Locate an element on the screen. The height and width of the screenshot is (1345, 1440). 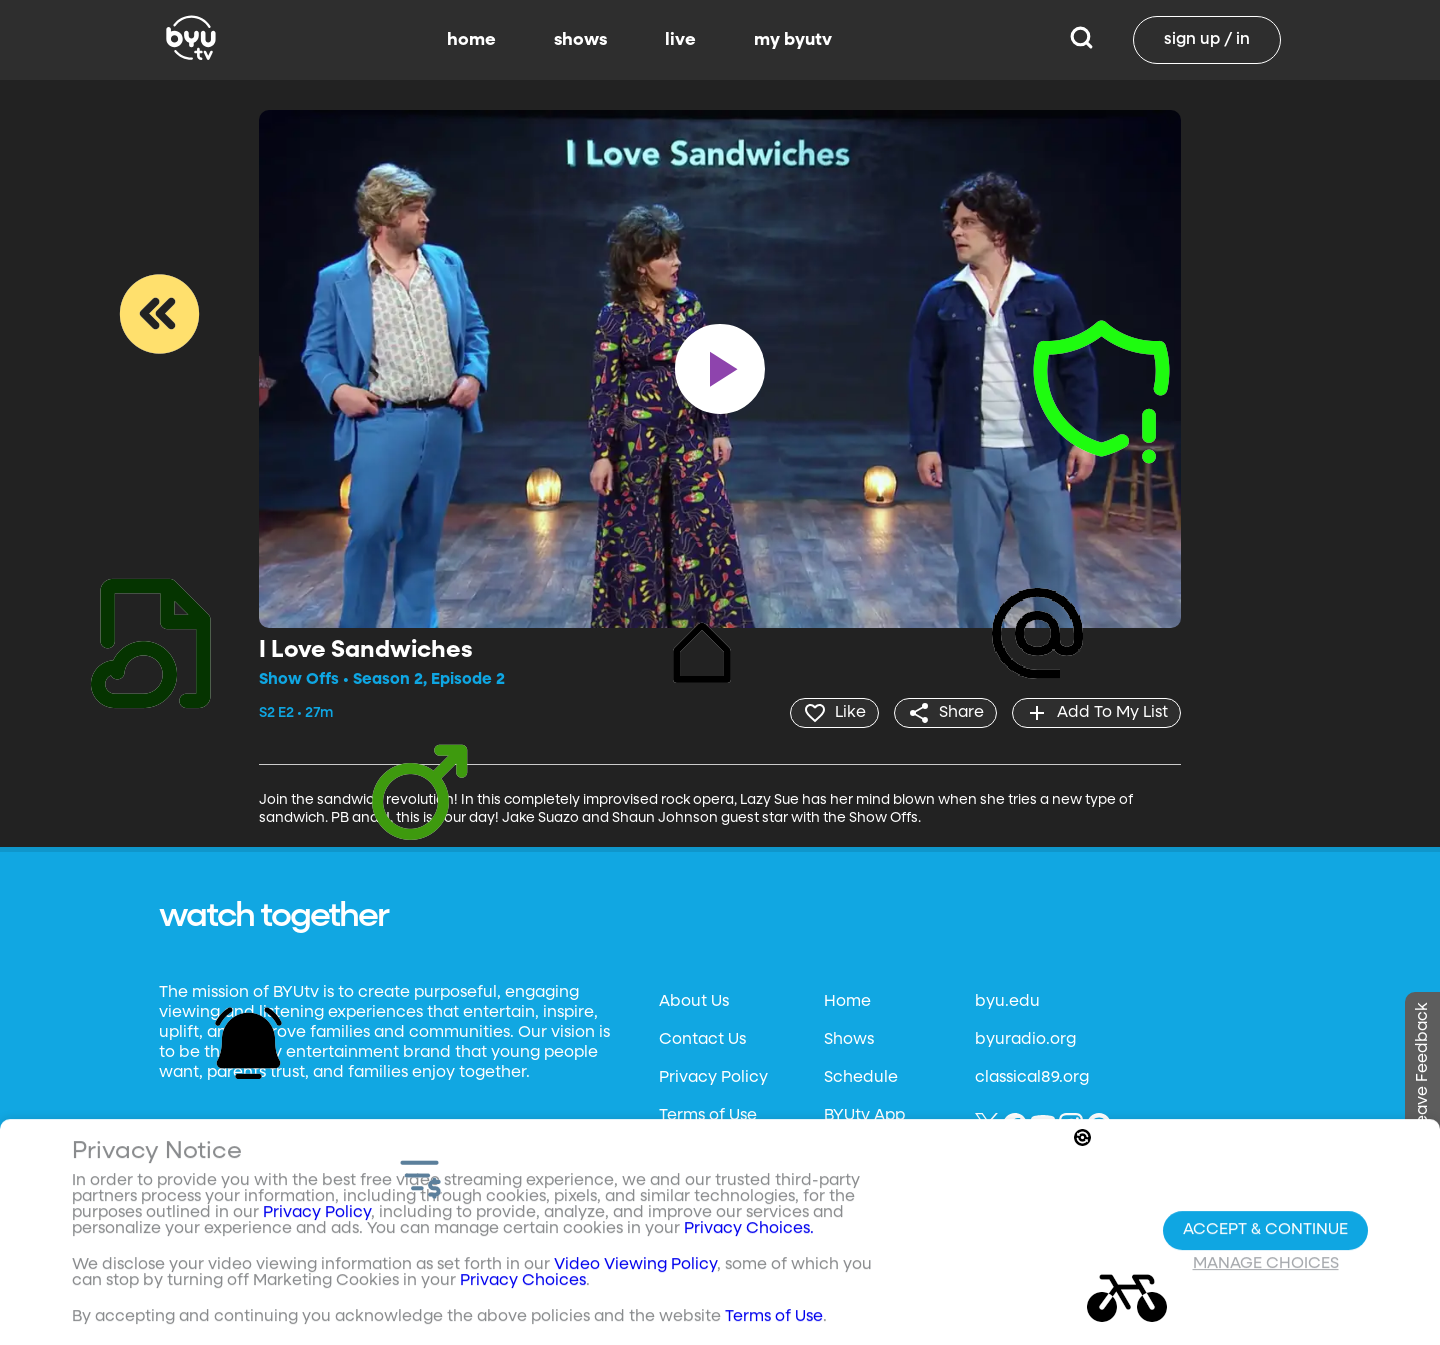
security warning or alert detected is located at coordinates (1101, 388).